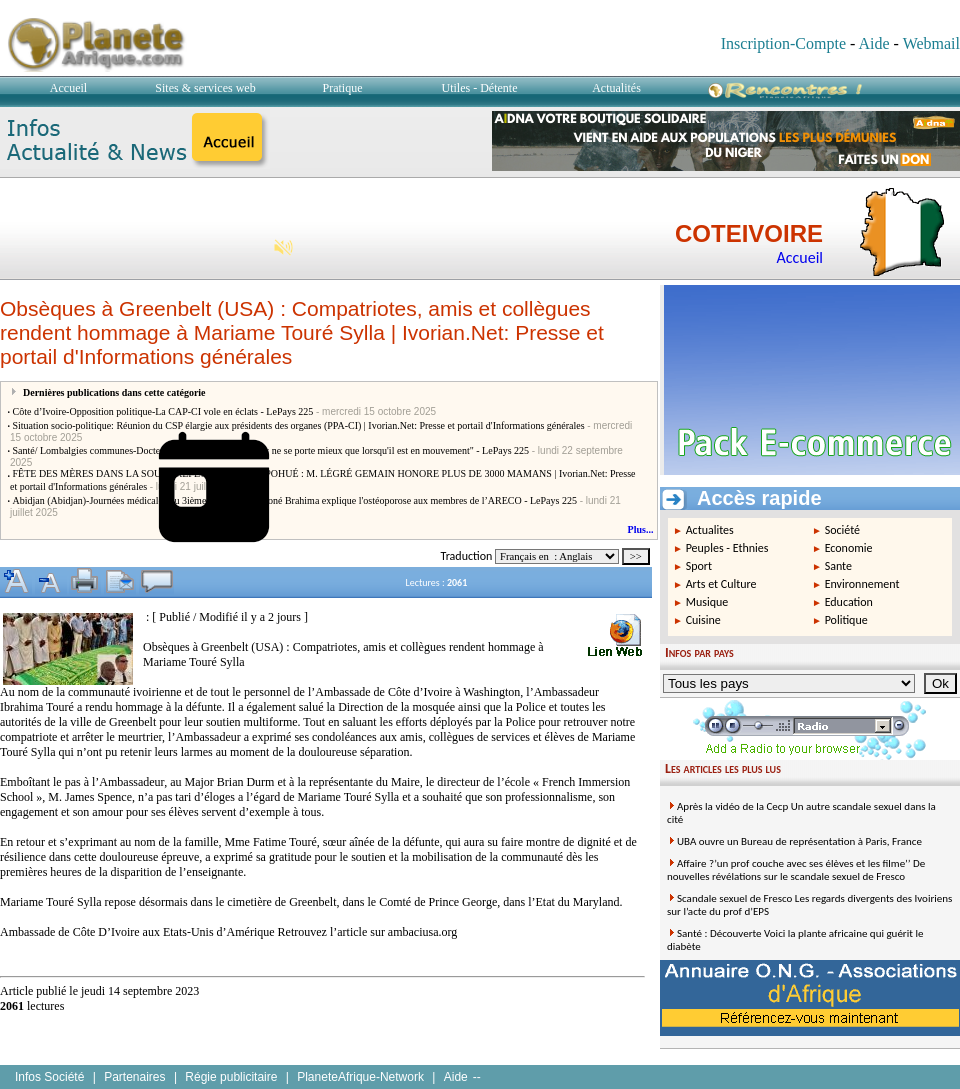 This screenshot has height=1089, width=960. I want to click on view today's date or events, so click(214, 487).